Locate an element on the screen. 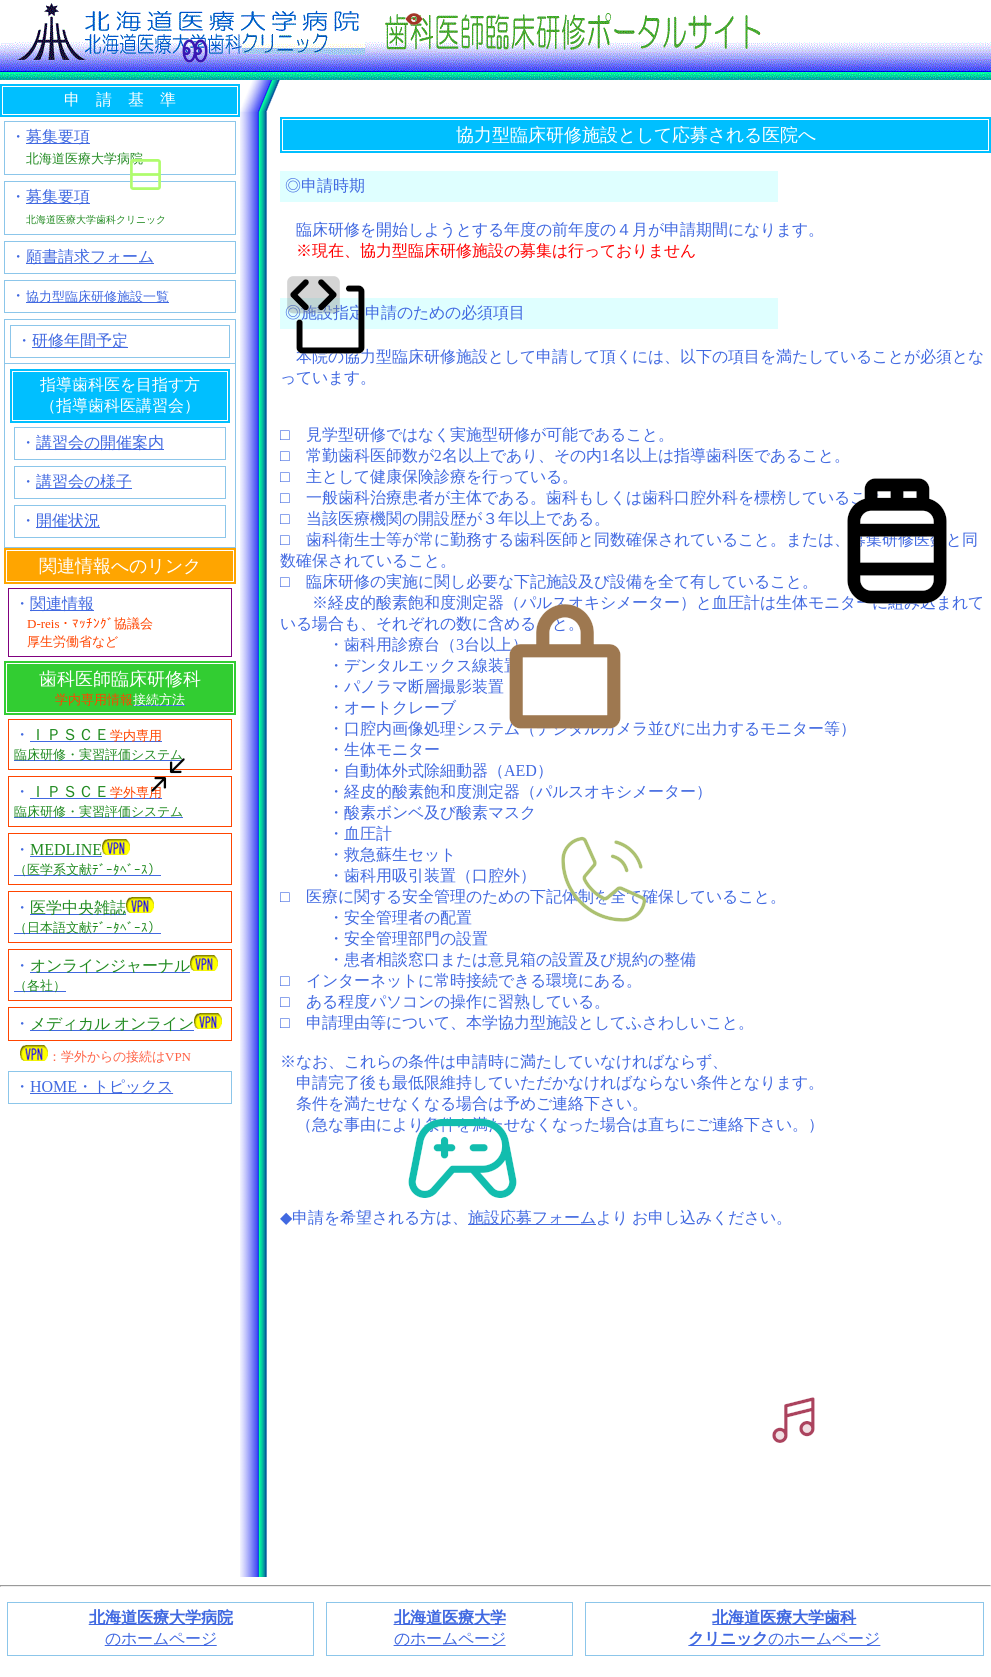 Image resolution: width=991 pixels, height=1677 pixels. view or preview content is located at coordinates (414, 19).